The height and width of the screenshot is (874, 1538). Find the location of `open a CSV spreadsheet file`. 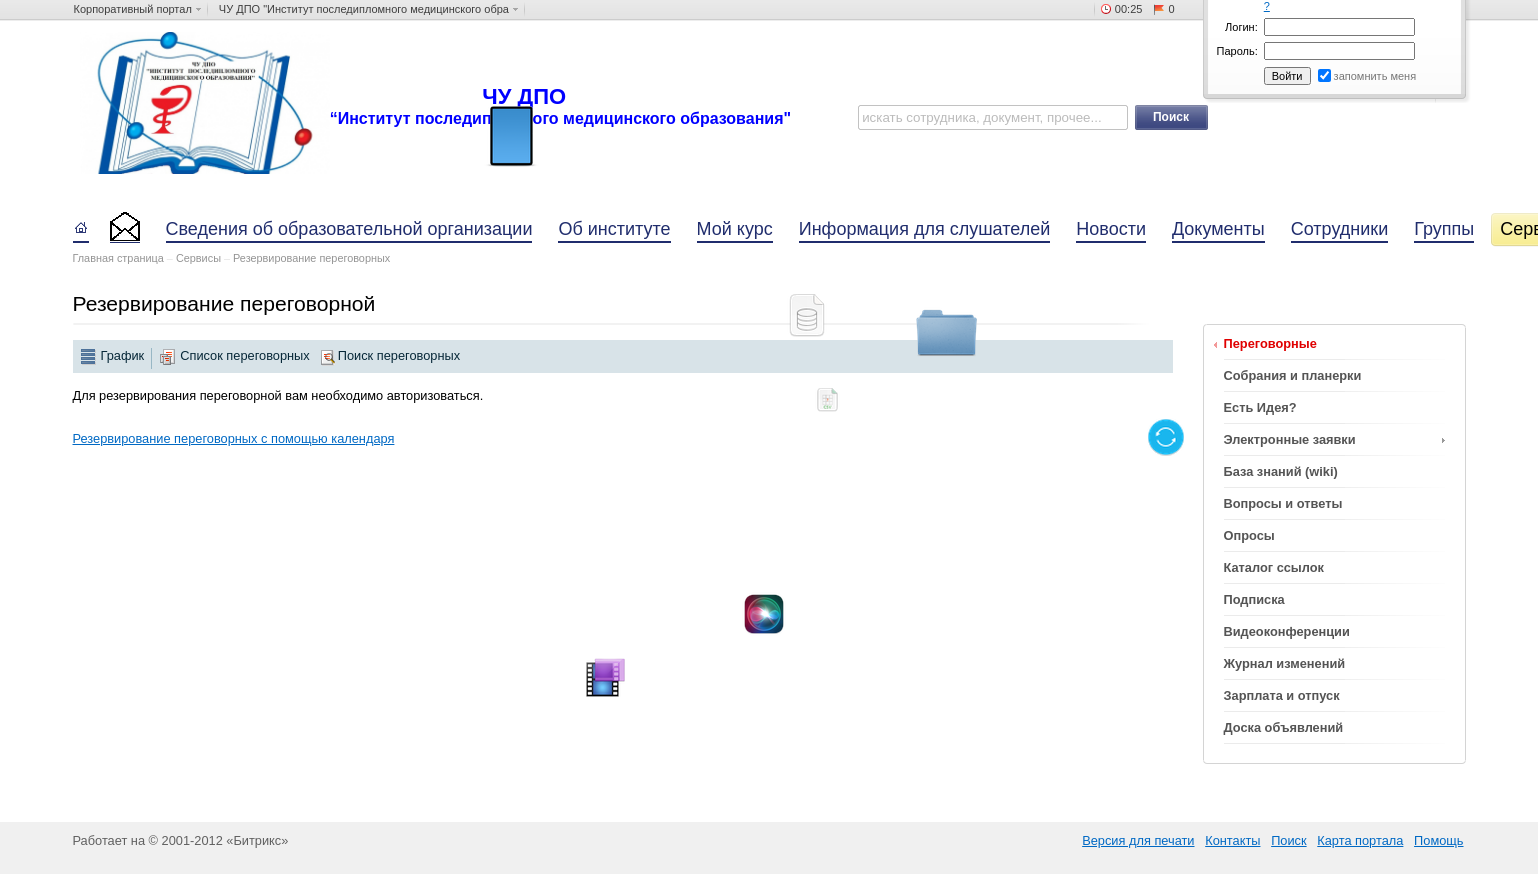

open a CSV spreadsheet file is located at coordinates (827, 399).